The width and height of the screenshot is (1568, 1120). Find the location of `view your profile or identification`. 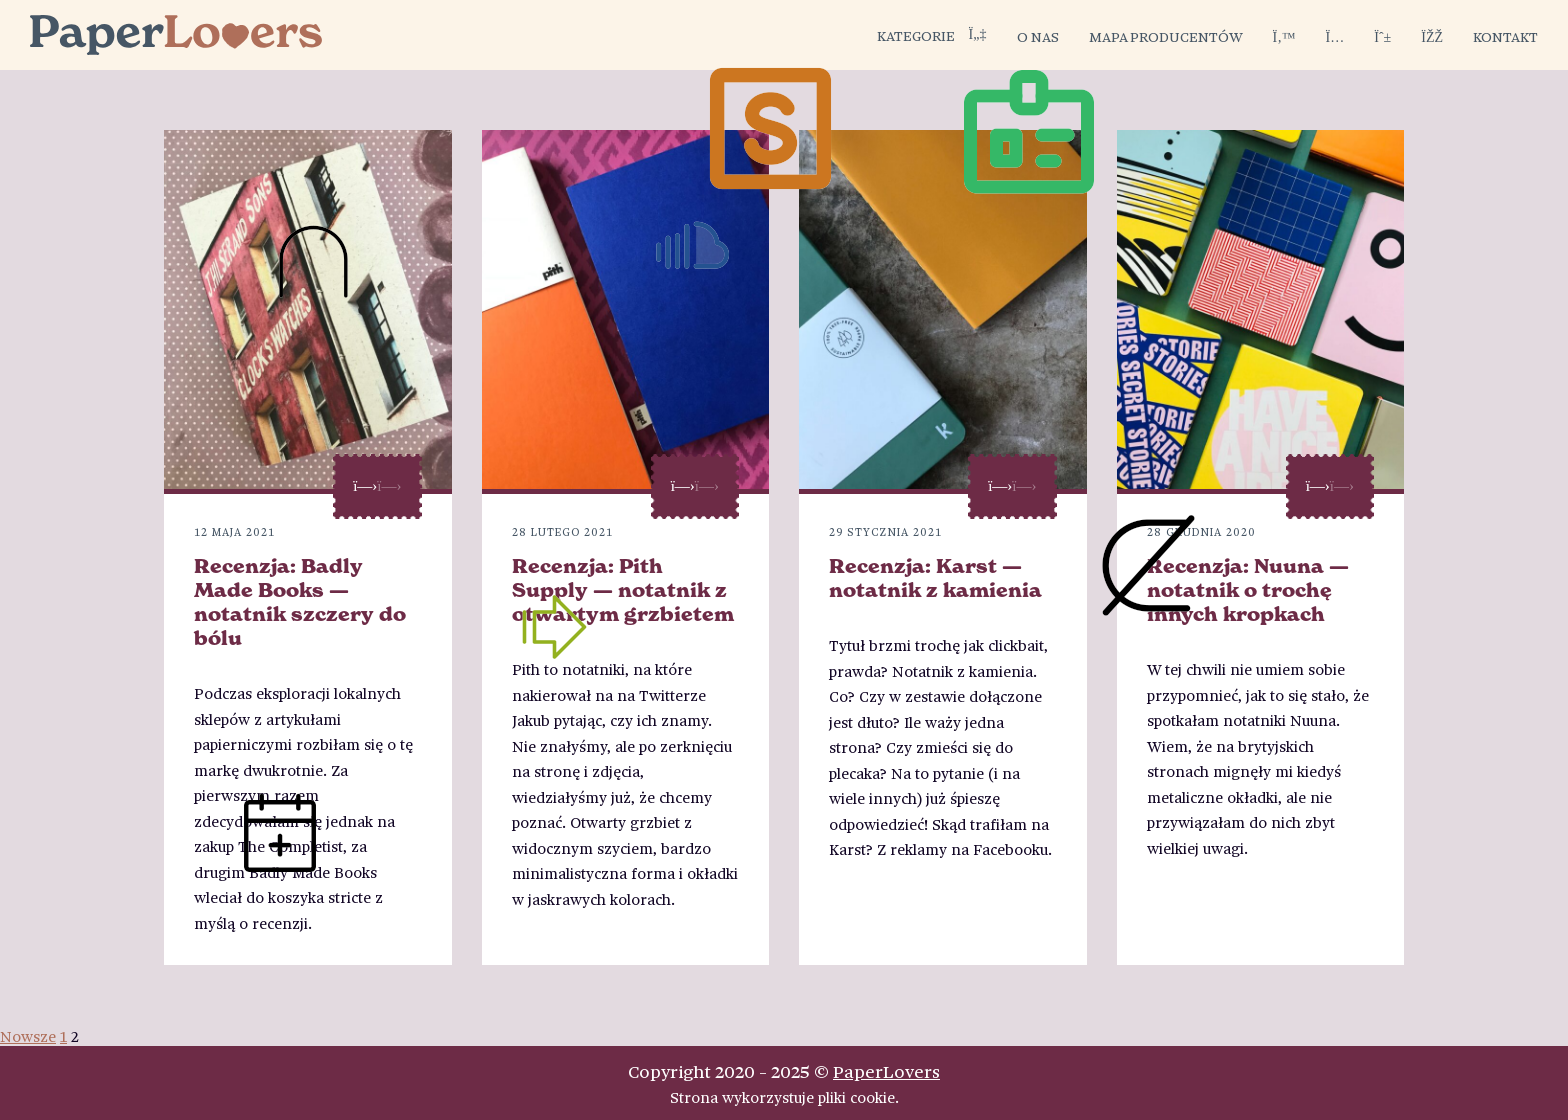

view your profile or identification is located at coordinates (1029, 135).